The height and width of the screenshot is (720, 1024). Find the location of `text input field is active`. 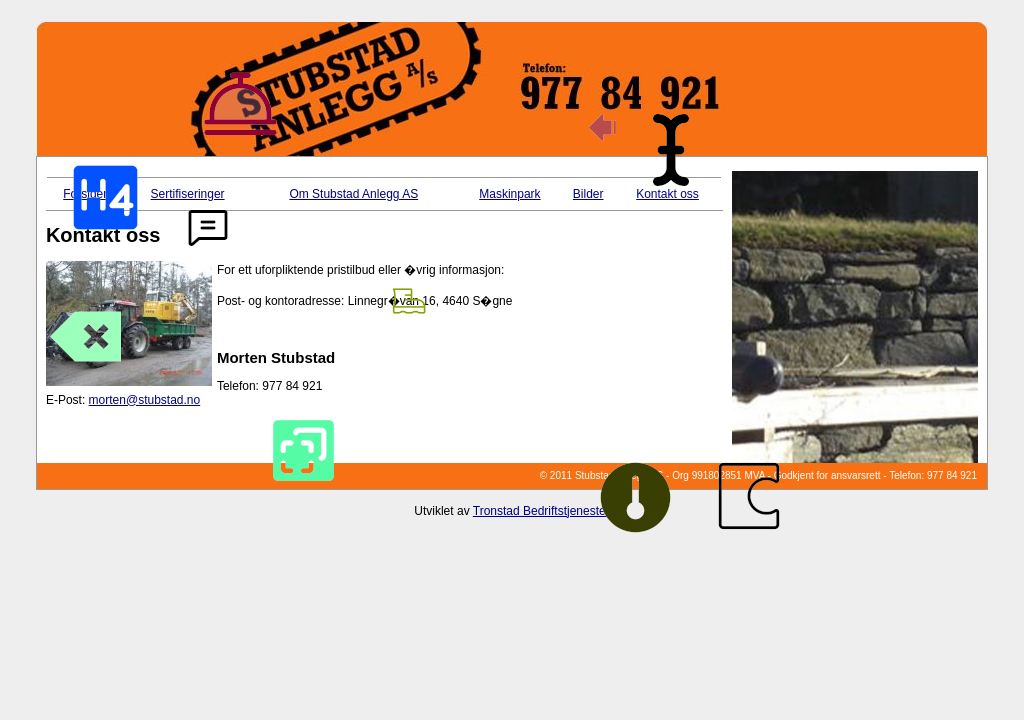

text input field is active is located at coordinates (671, 150).